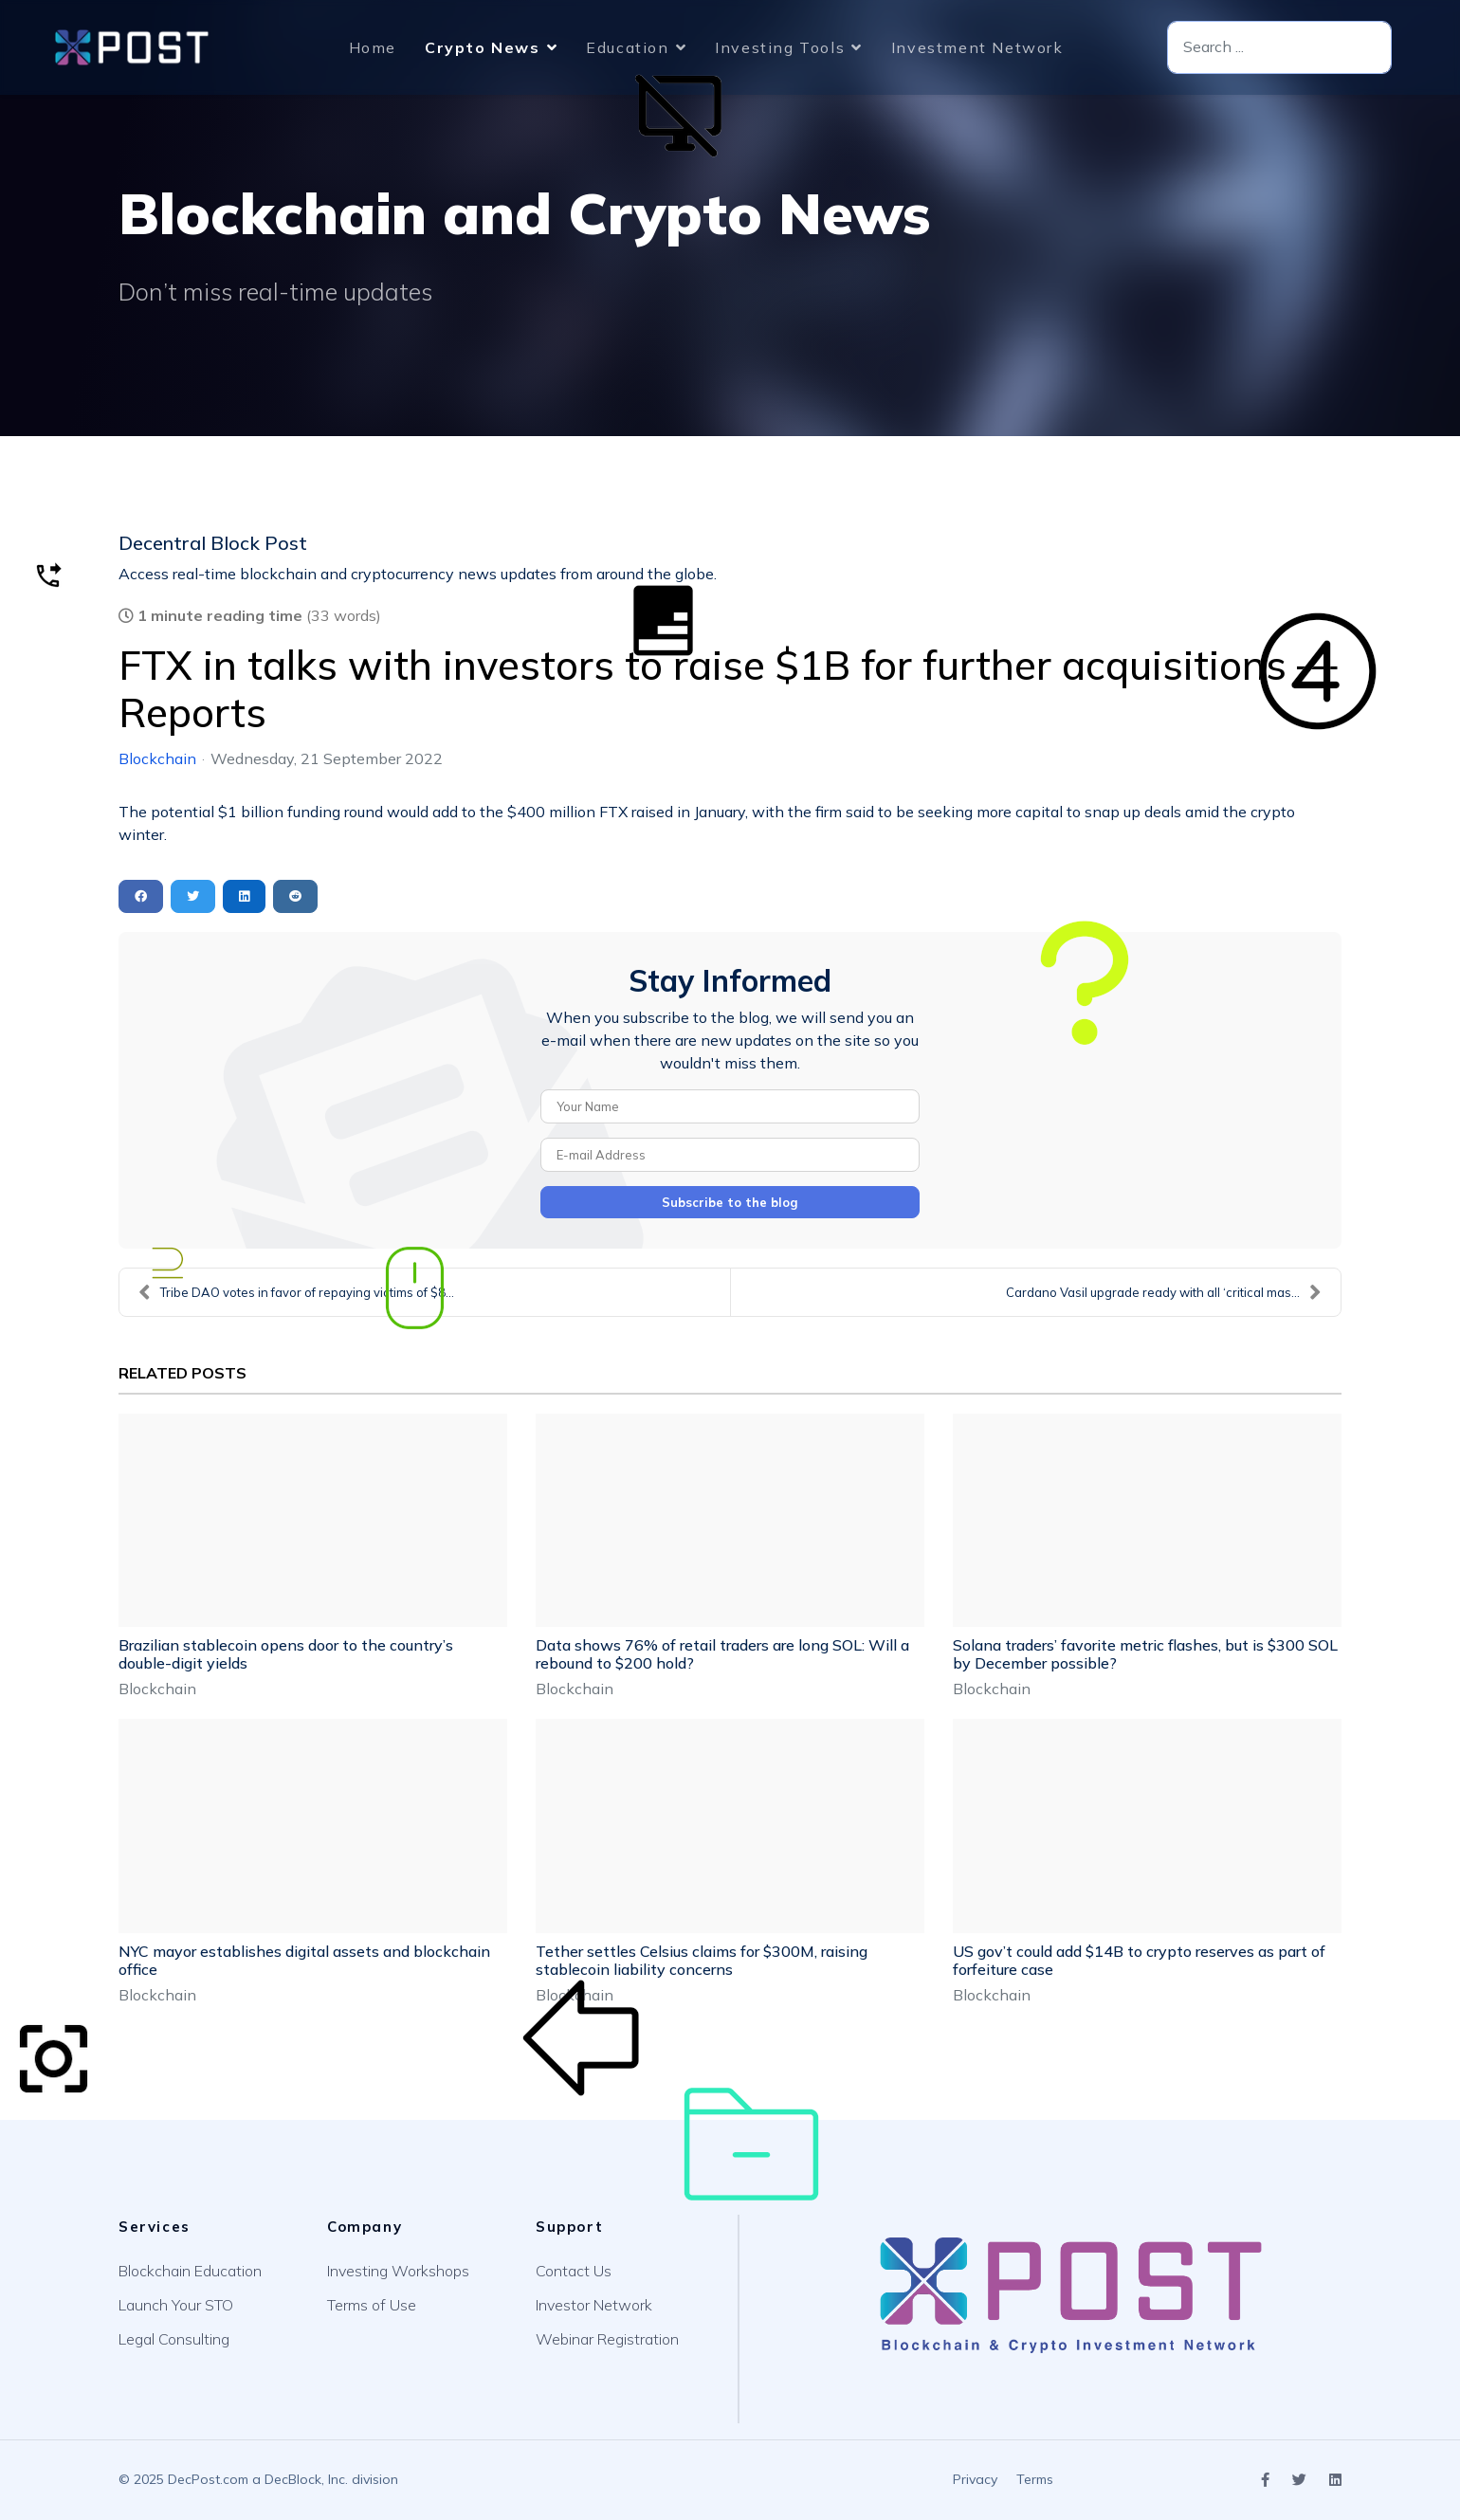 This screenshot has width=1460, height=2520. I want to click on call forwarding is enabled, so click(47, 575).